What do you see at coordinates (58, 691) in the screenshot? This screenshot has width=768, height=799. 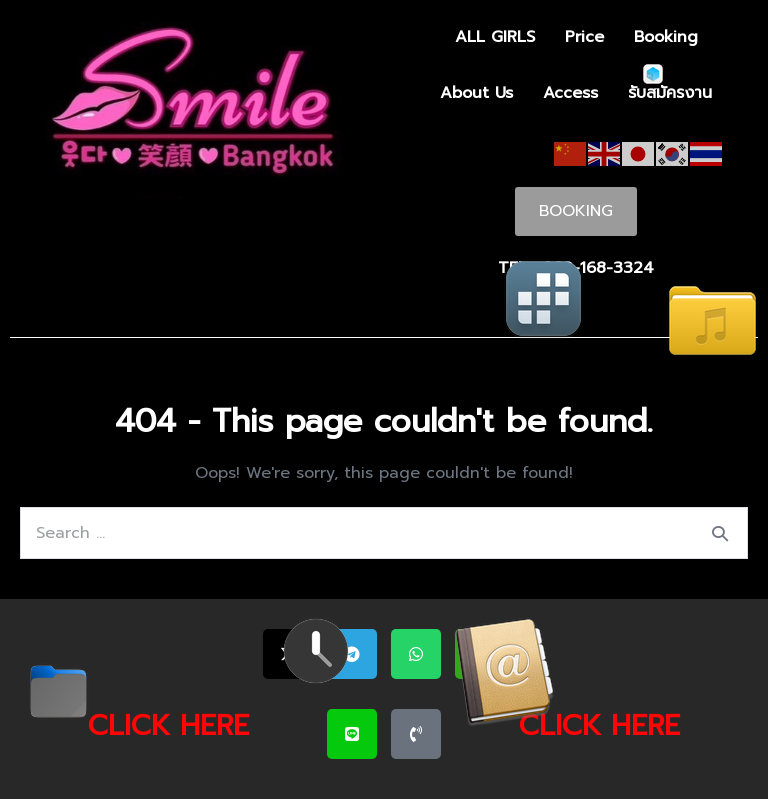 I see `open folder to view contents` at bounding box center [58, 691].